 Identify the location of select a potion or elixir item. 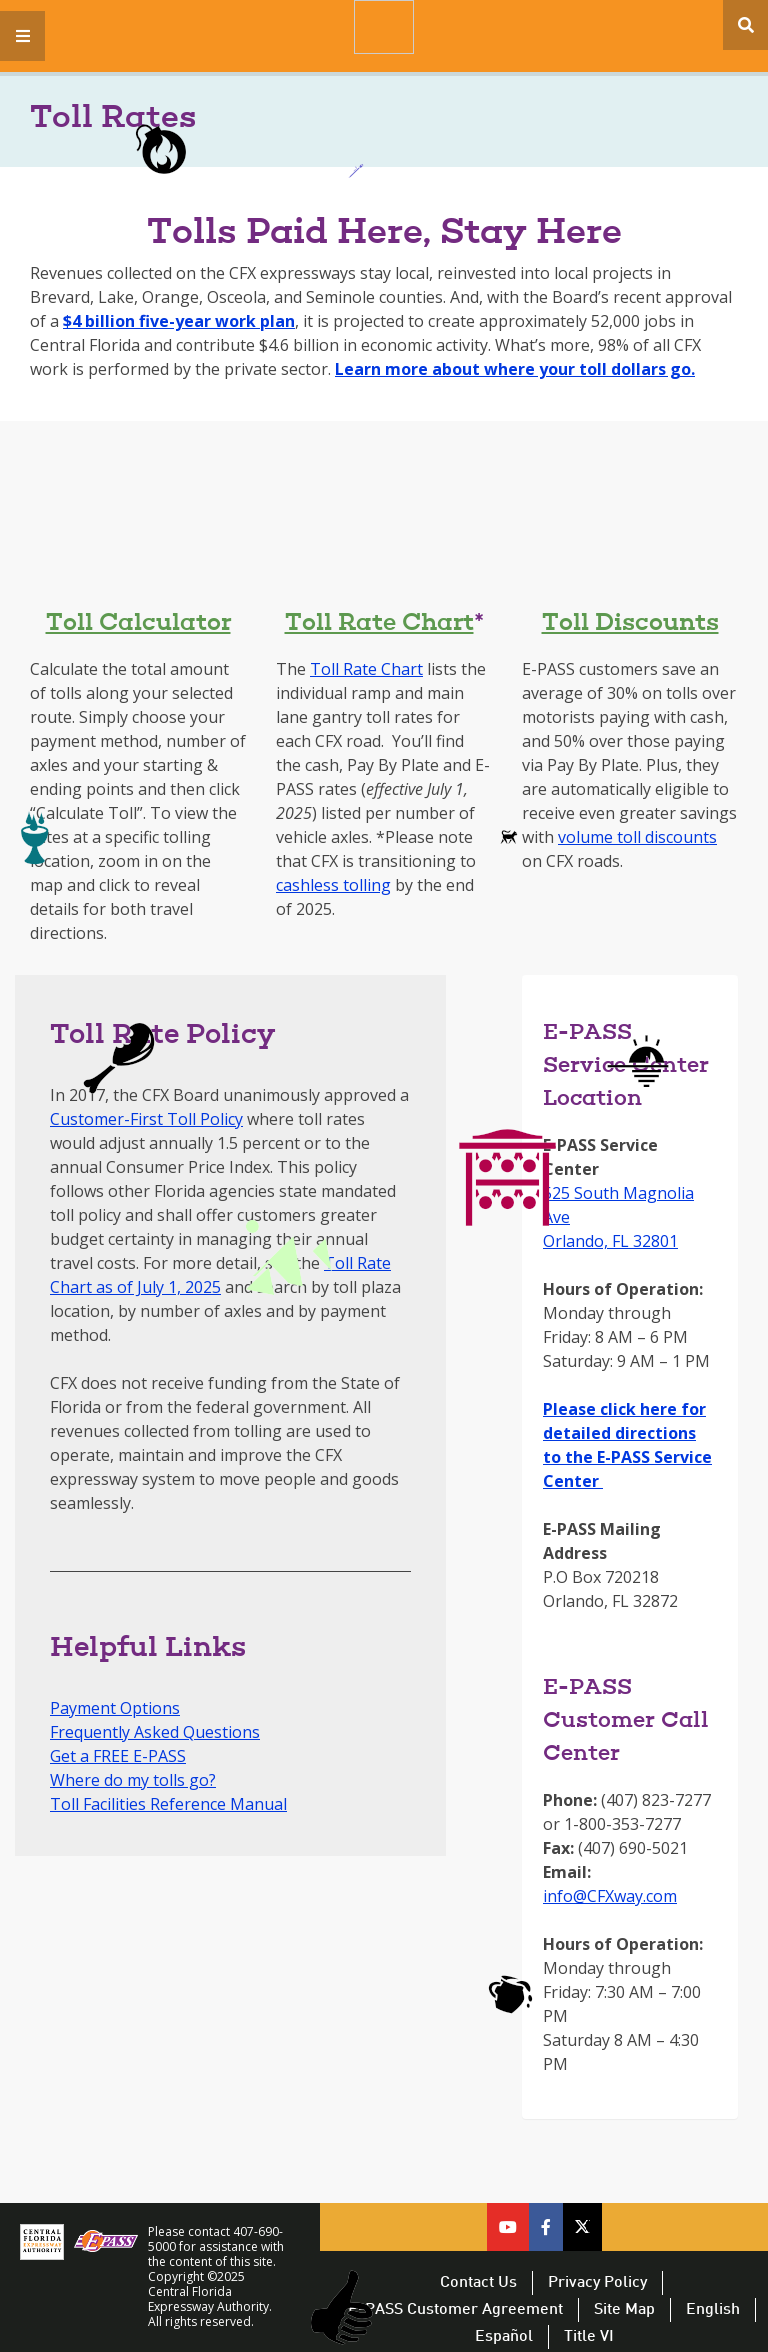
(34, 837).